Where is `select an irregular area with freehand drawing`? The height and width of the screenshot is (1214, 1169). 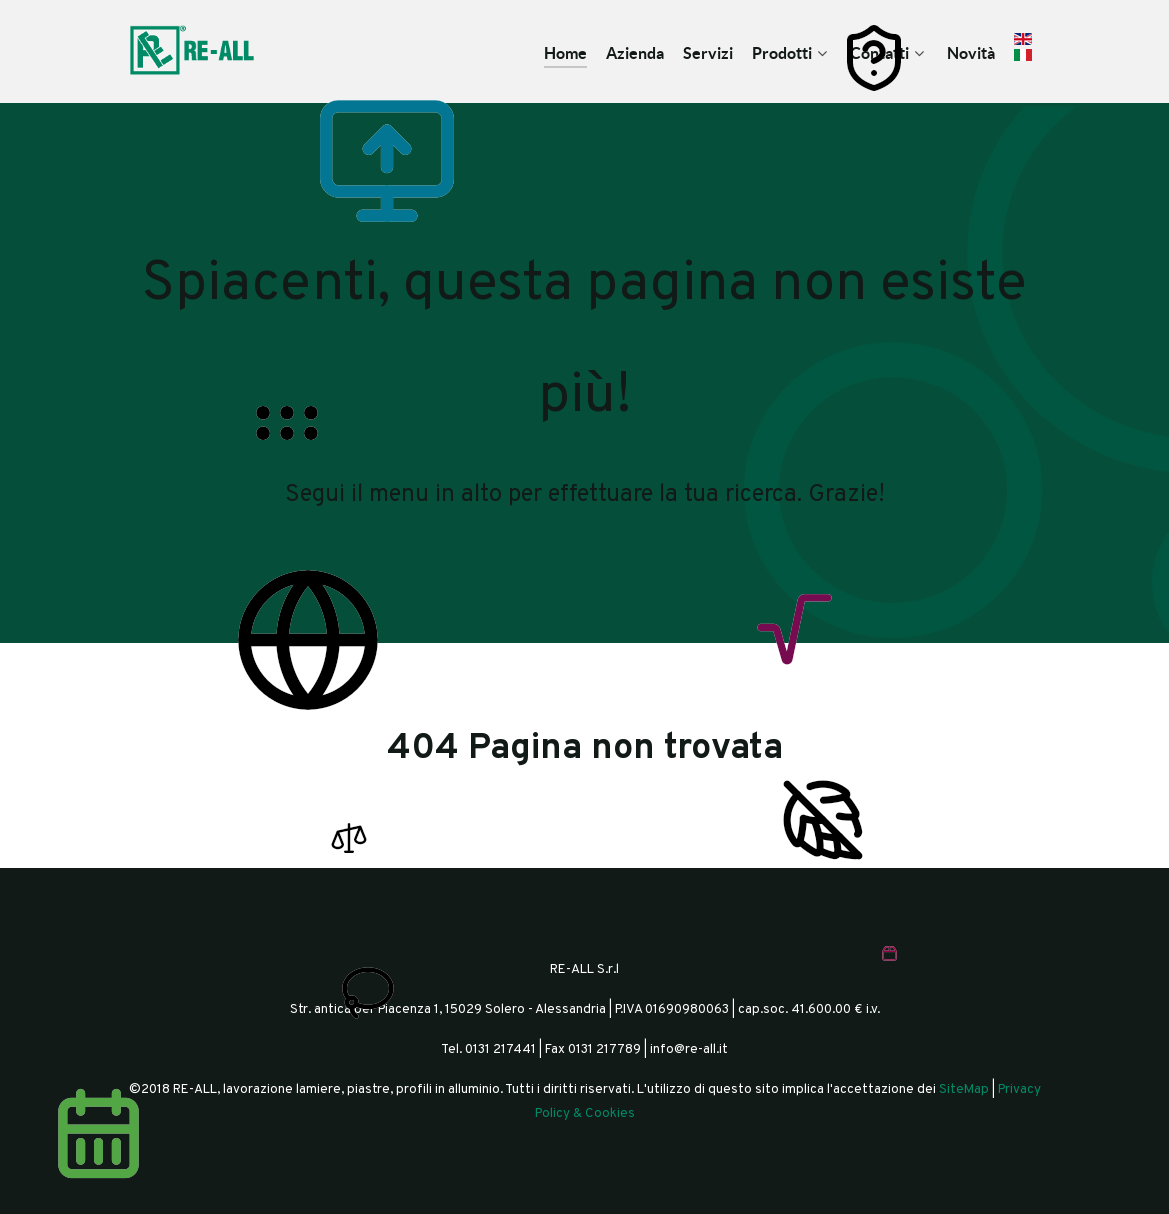
select an irregular area with freehand drawing is located at coordinates (368, 993).